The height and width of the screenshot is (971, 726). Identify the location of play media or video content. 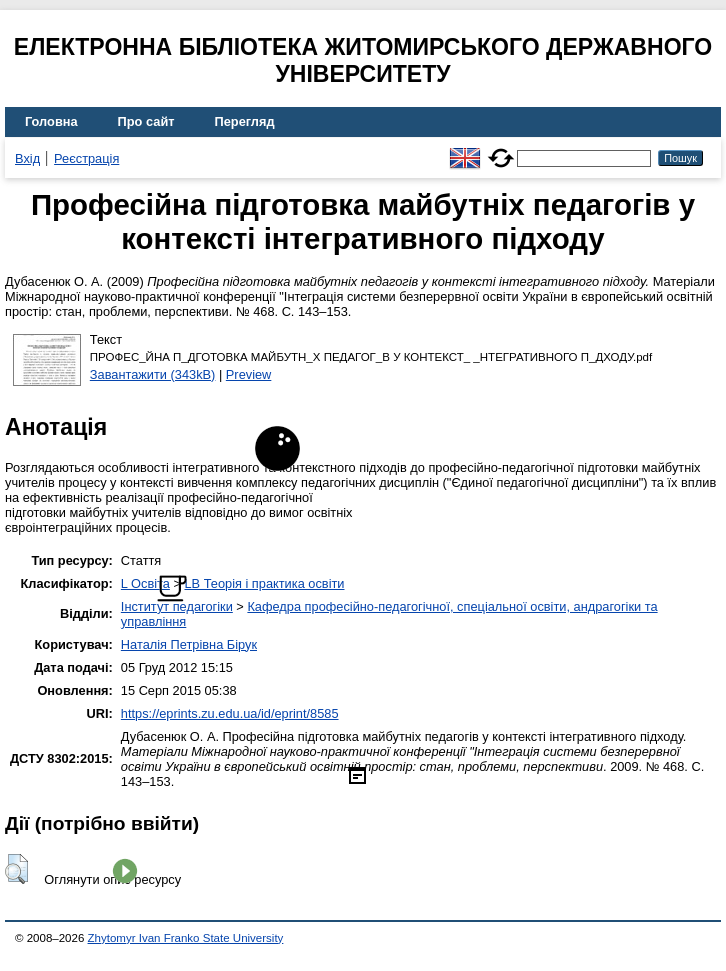
(125, 871).